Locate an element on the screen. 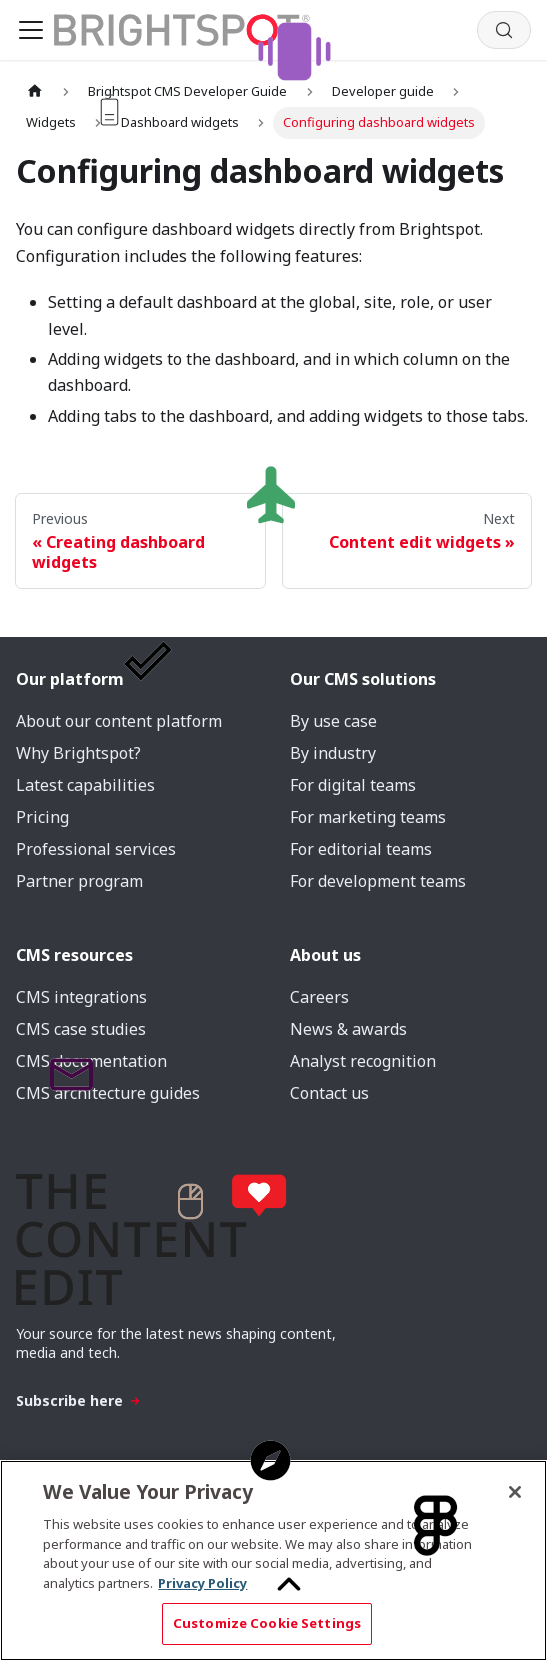  task completed successfully is located at coordinates (148, 661).